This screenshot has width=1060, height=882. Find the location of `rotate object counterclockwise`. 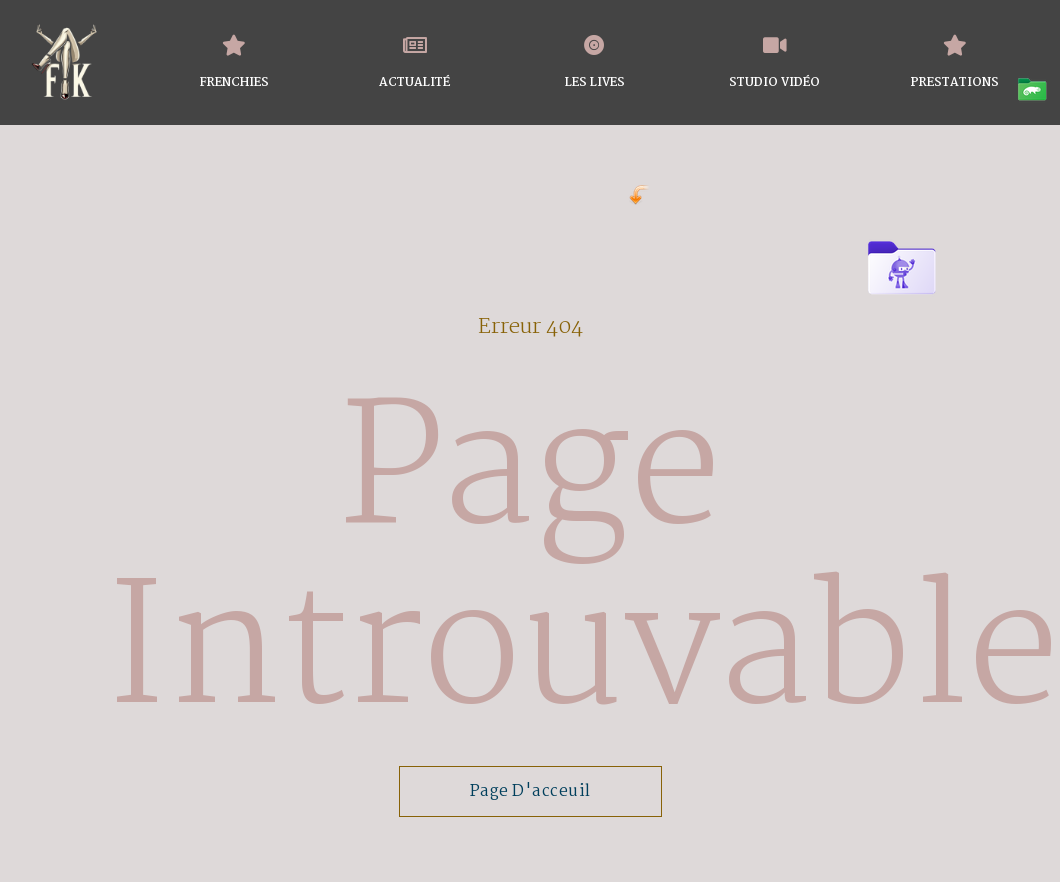

rotate object counterclockwise is located at coordinates (638, 195).